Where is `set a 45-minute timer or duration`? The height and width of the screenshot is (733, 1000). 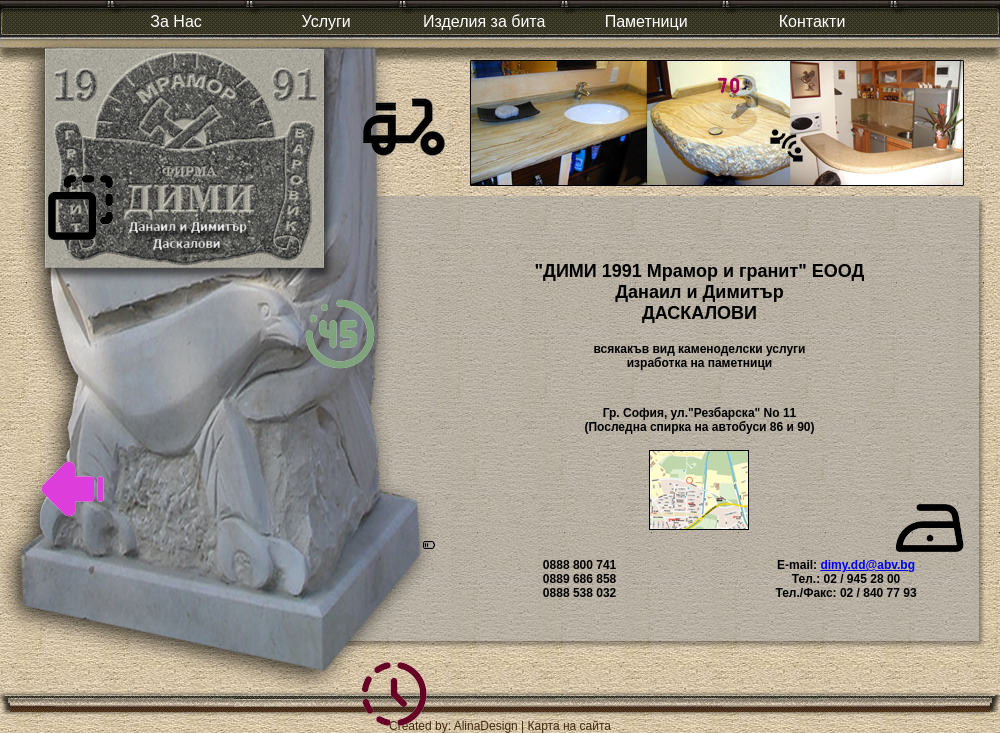
set a 45-minute timer or duration is located at coordinates (340, 334).